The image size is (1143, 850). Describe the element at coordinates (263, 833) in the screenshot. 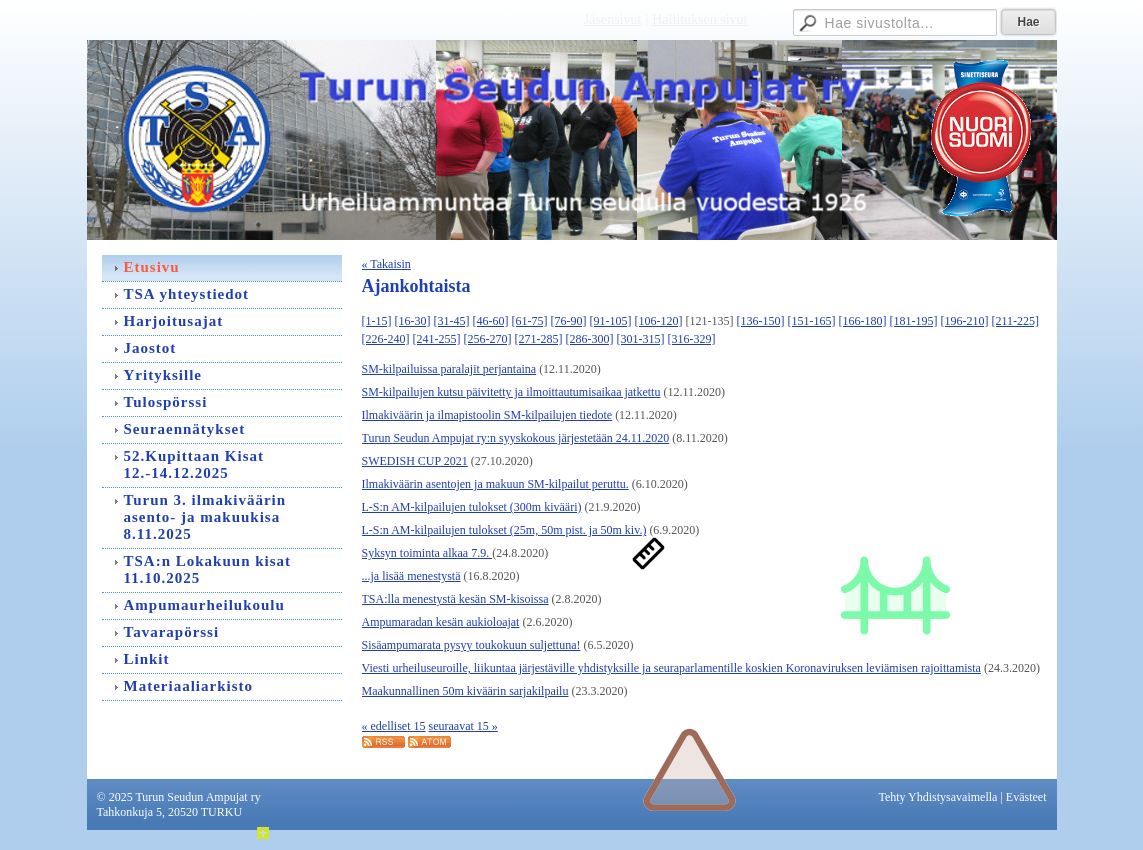

I see `add a new item` at that location.